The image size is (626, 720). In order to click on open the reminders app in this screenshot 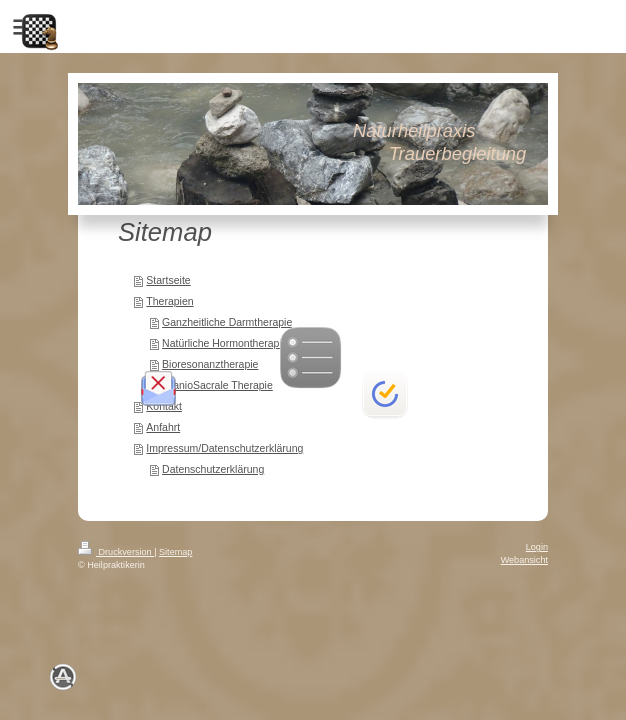, I will do `click(310, 357)`.